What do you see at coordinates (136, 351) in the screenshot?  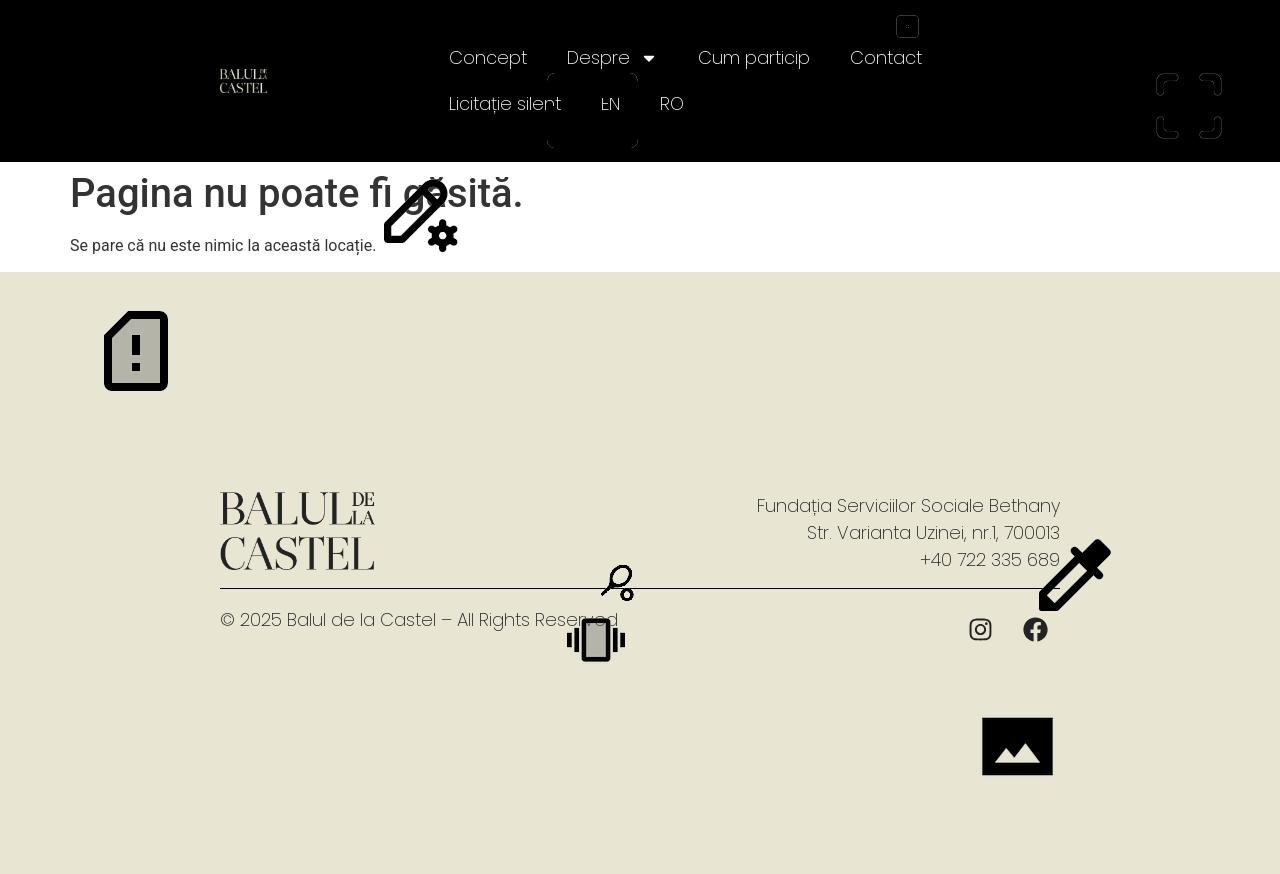 I see `sd card storage warning or error` at bounding box center [136, 351].